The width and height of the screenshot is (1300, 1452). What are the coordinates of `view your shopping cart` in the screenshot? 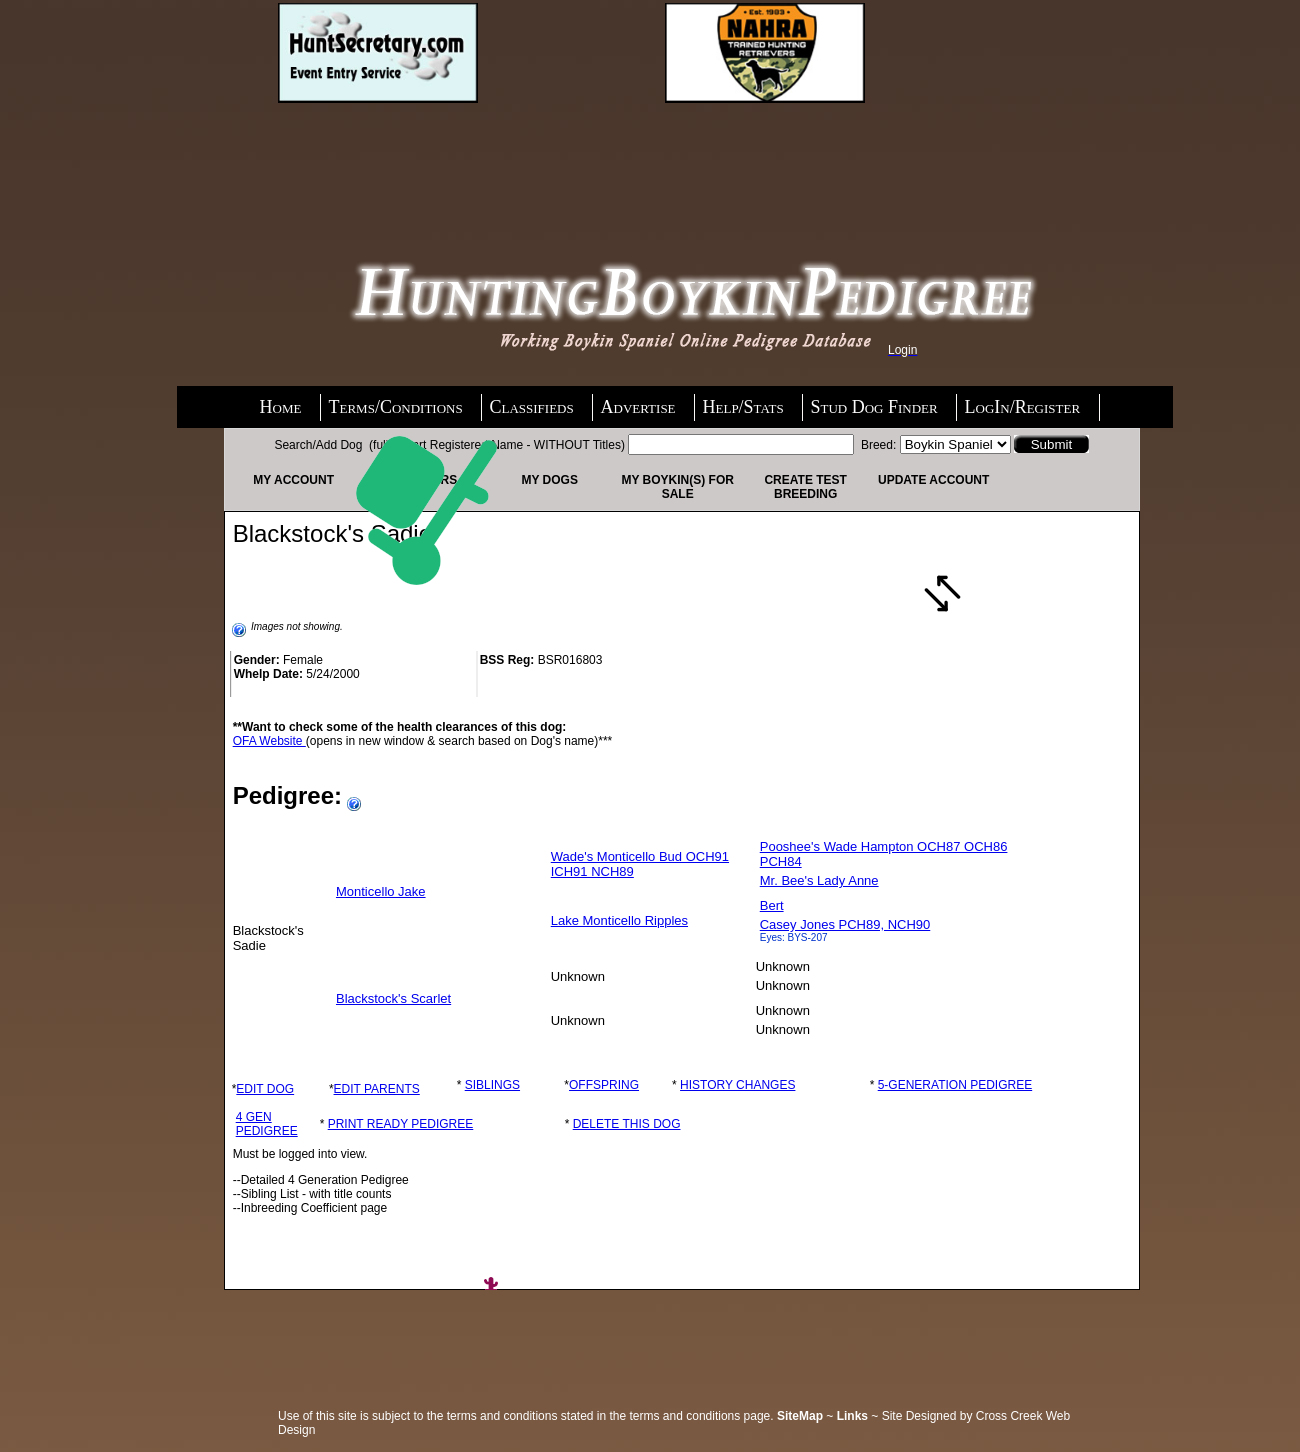 It's located at (424, 504).